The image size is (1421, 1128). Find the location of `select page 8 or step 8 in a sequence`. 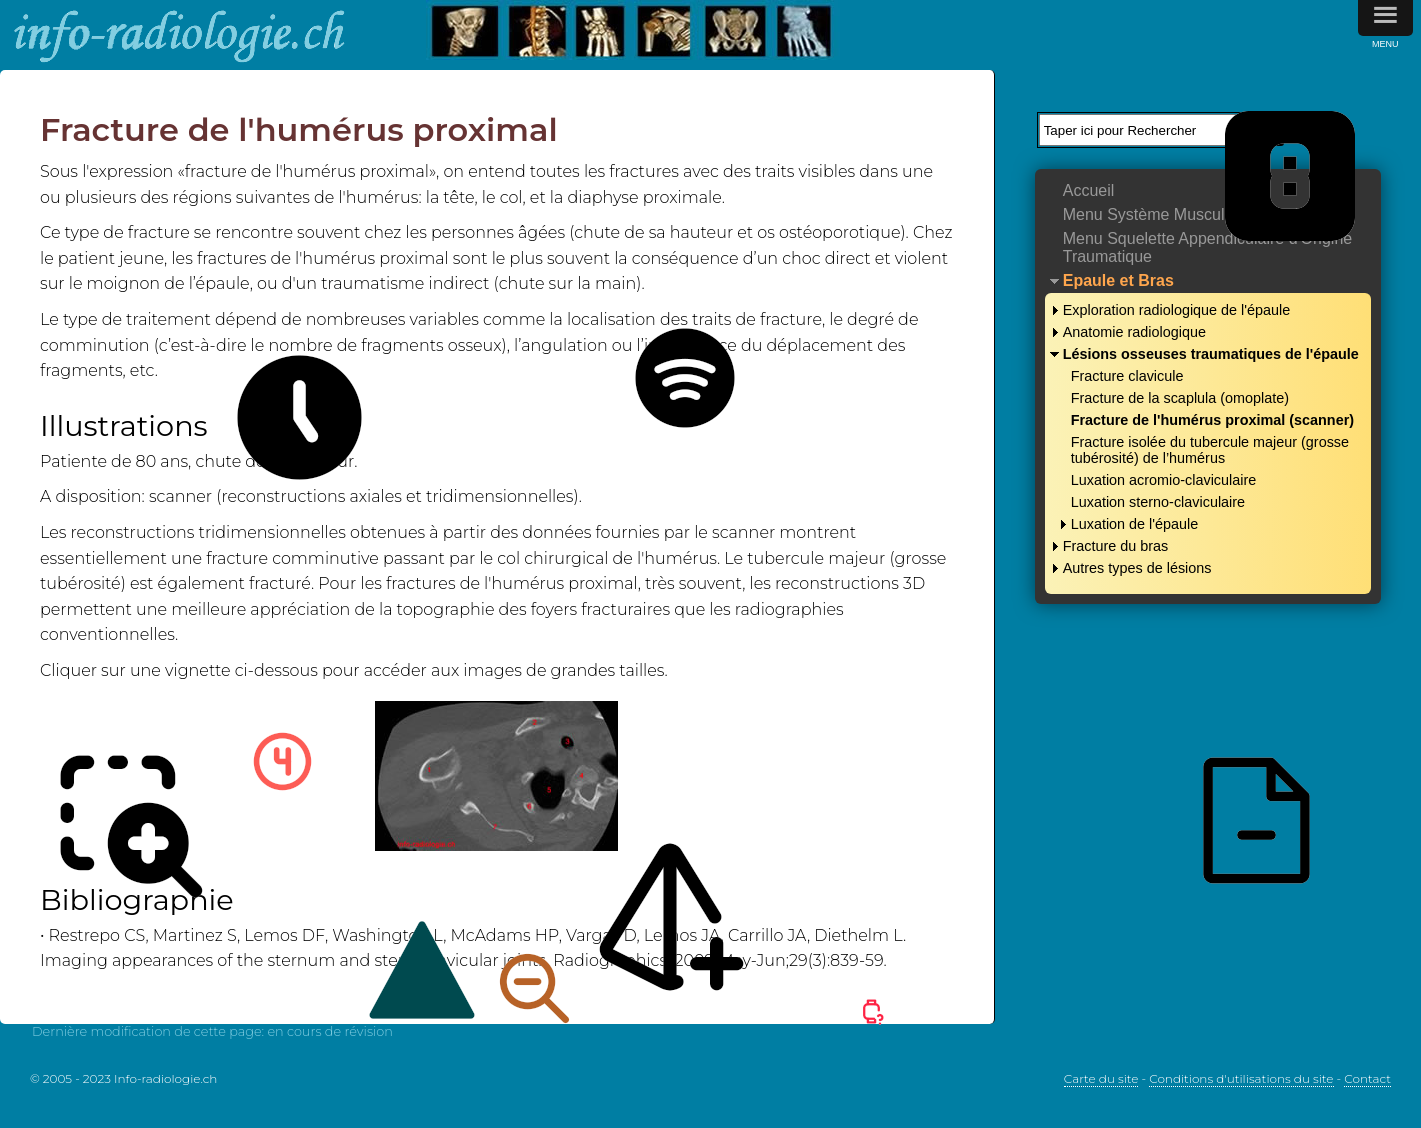

select page 8 or step 8 in a sequence is located at coordinates (1290, 176).